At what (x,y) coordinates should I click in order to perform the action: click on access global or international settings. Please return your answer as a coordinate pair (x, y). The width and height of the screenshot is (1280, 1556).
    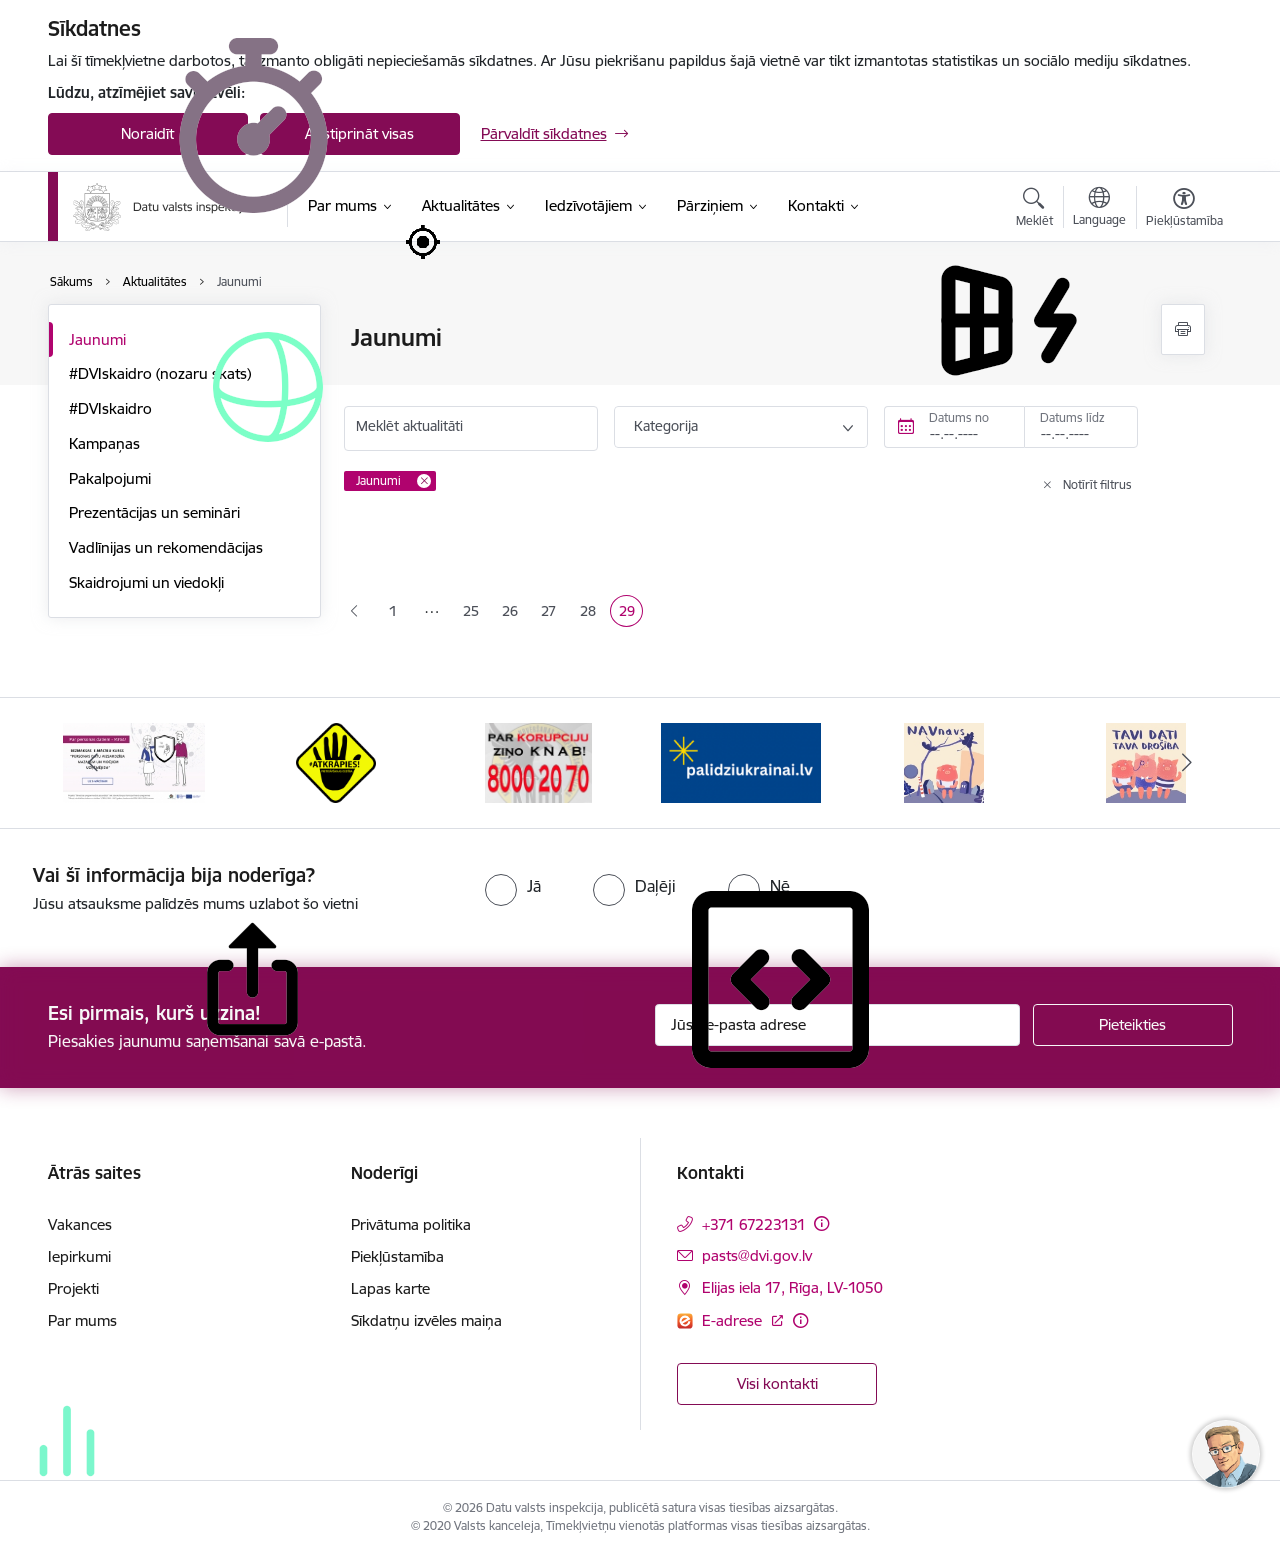
    Looking at the image, I should click on (268, 387).